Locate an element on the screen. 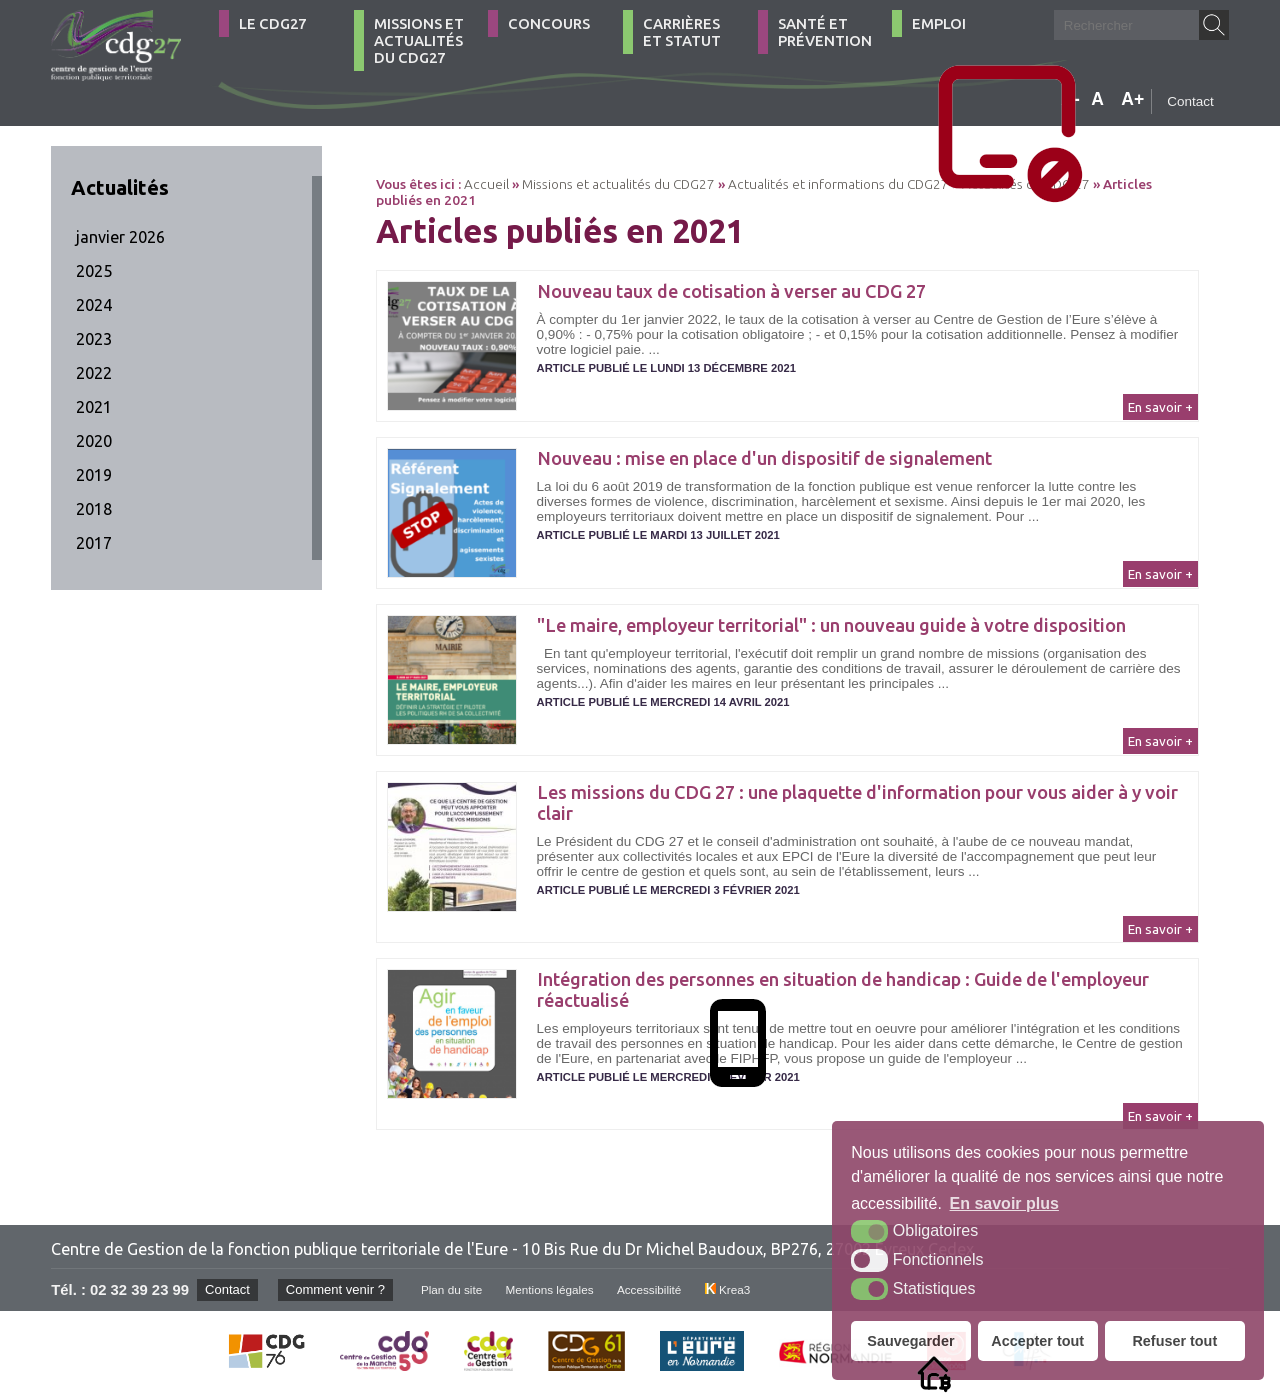  disconnect or remove iPad from horizontal display is located at coordinates (1007, 127).